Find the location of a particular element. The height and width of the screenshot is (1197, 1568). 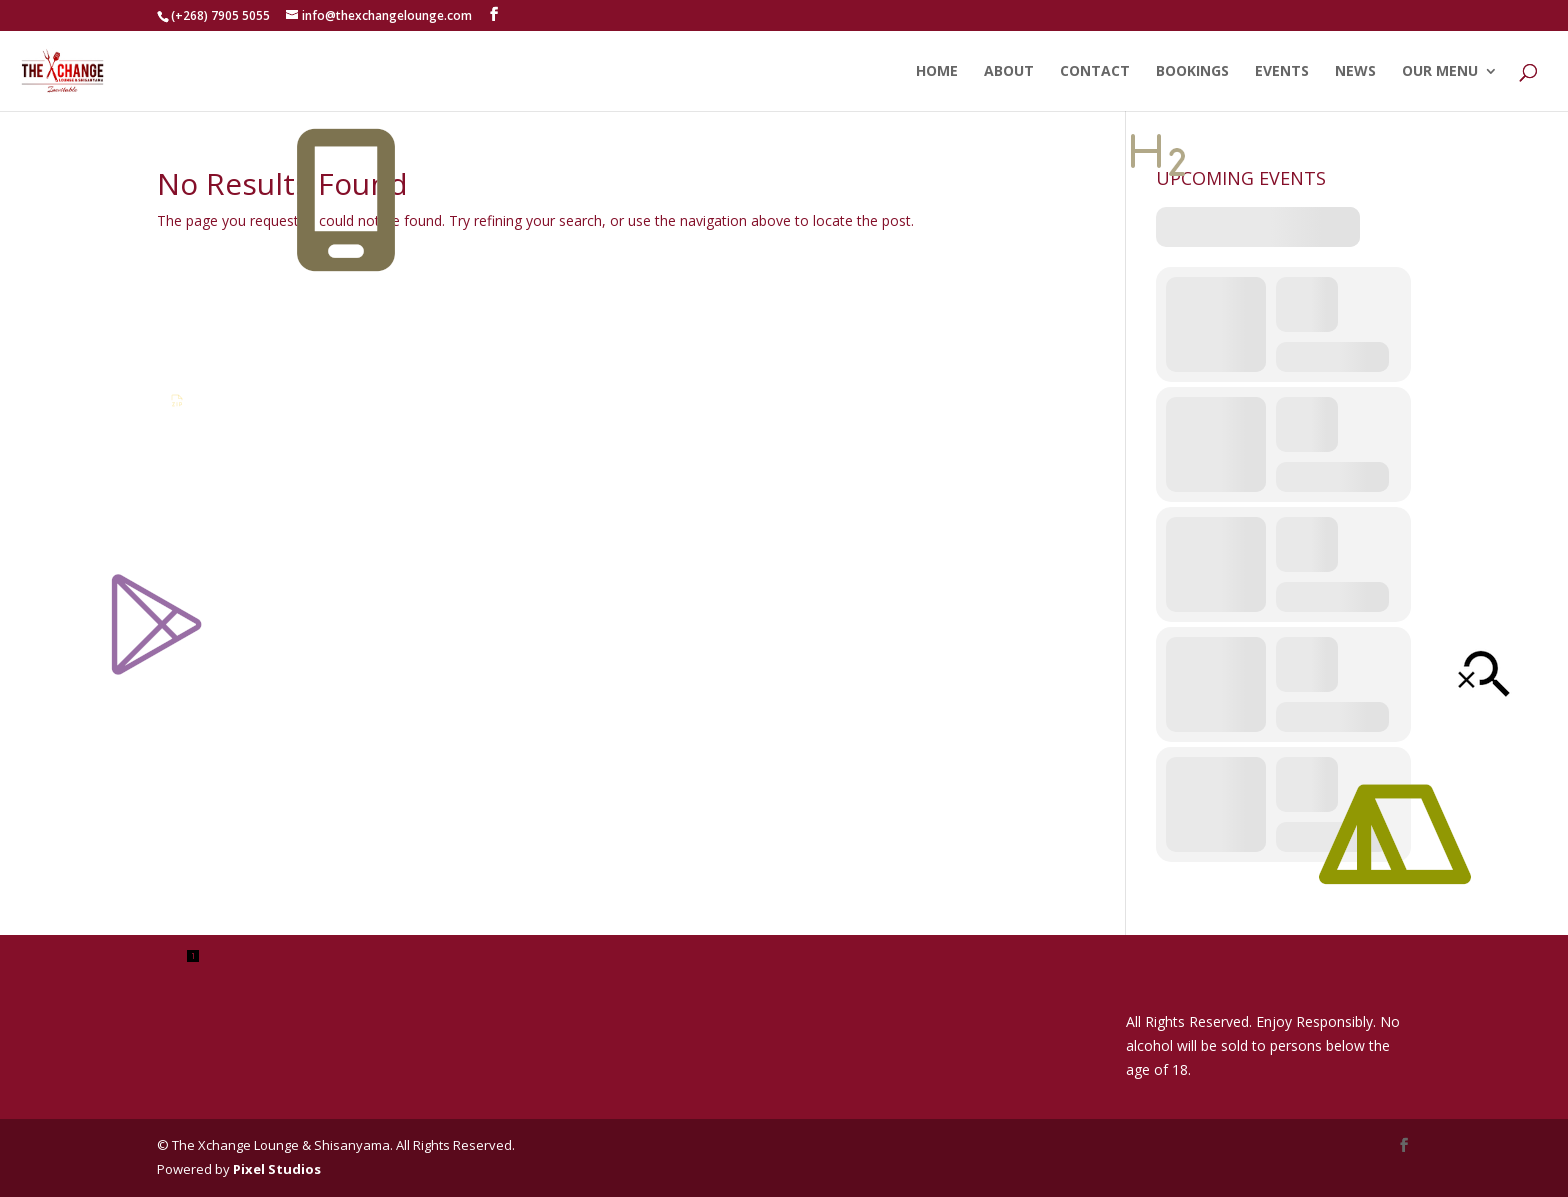

access camping or outdoor activity features is located at coordinates (1395, 839).